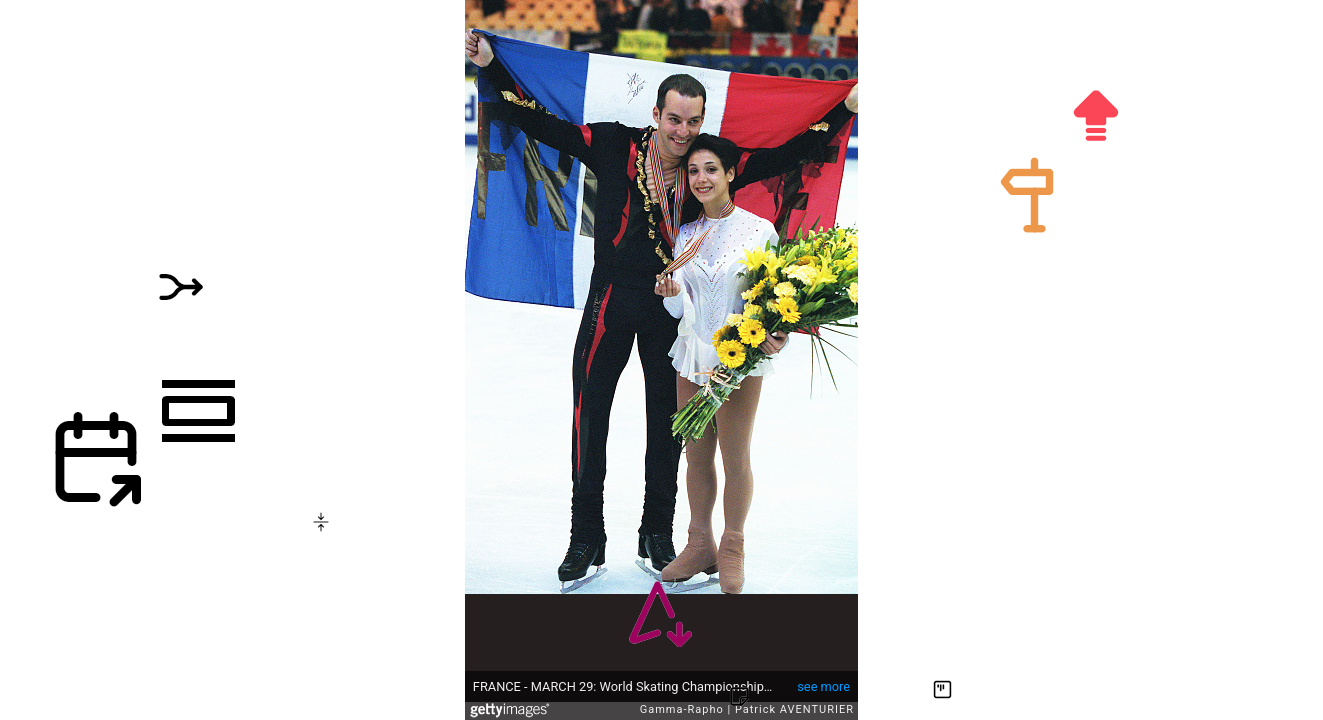 This screenshot has width=1323, height=720. I want to click on collapse content vertically, so click(321, 522).